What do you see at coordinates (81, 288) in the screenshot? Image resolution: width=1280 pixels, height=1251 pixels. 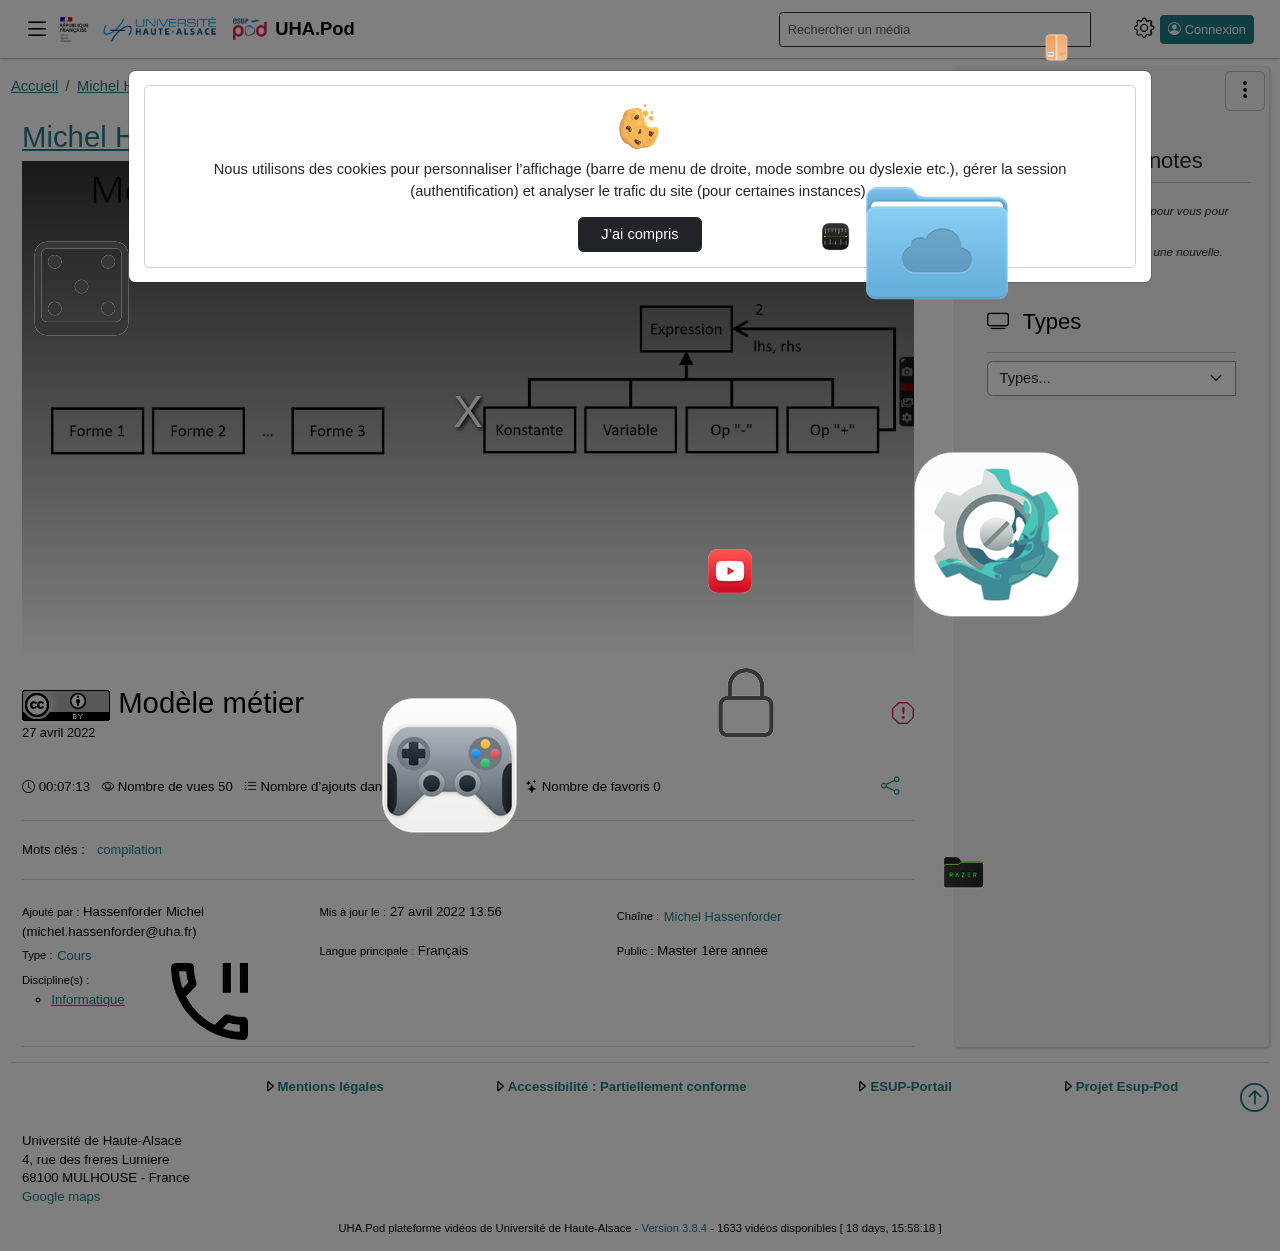 I see `launch tali dice game` at bounding box center [81, 288].